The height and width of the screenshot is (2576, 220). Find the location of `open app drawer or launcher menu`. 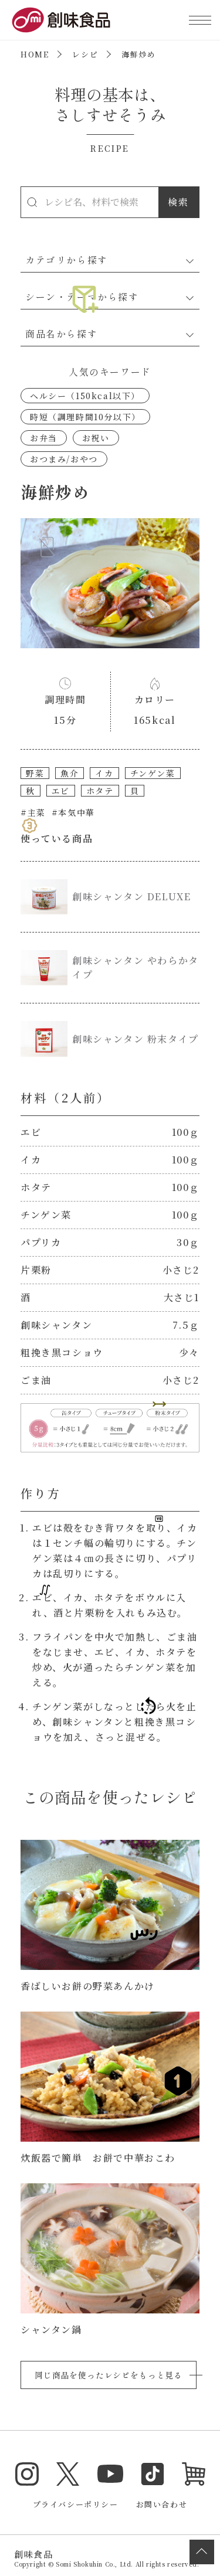

open app drawer or launcher menu is located at coordinates (53, 2251).